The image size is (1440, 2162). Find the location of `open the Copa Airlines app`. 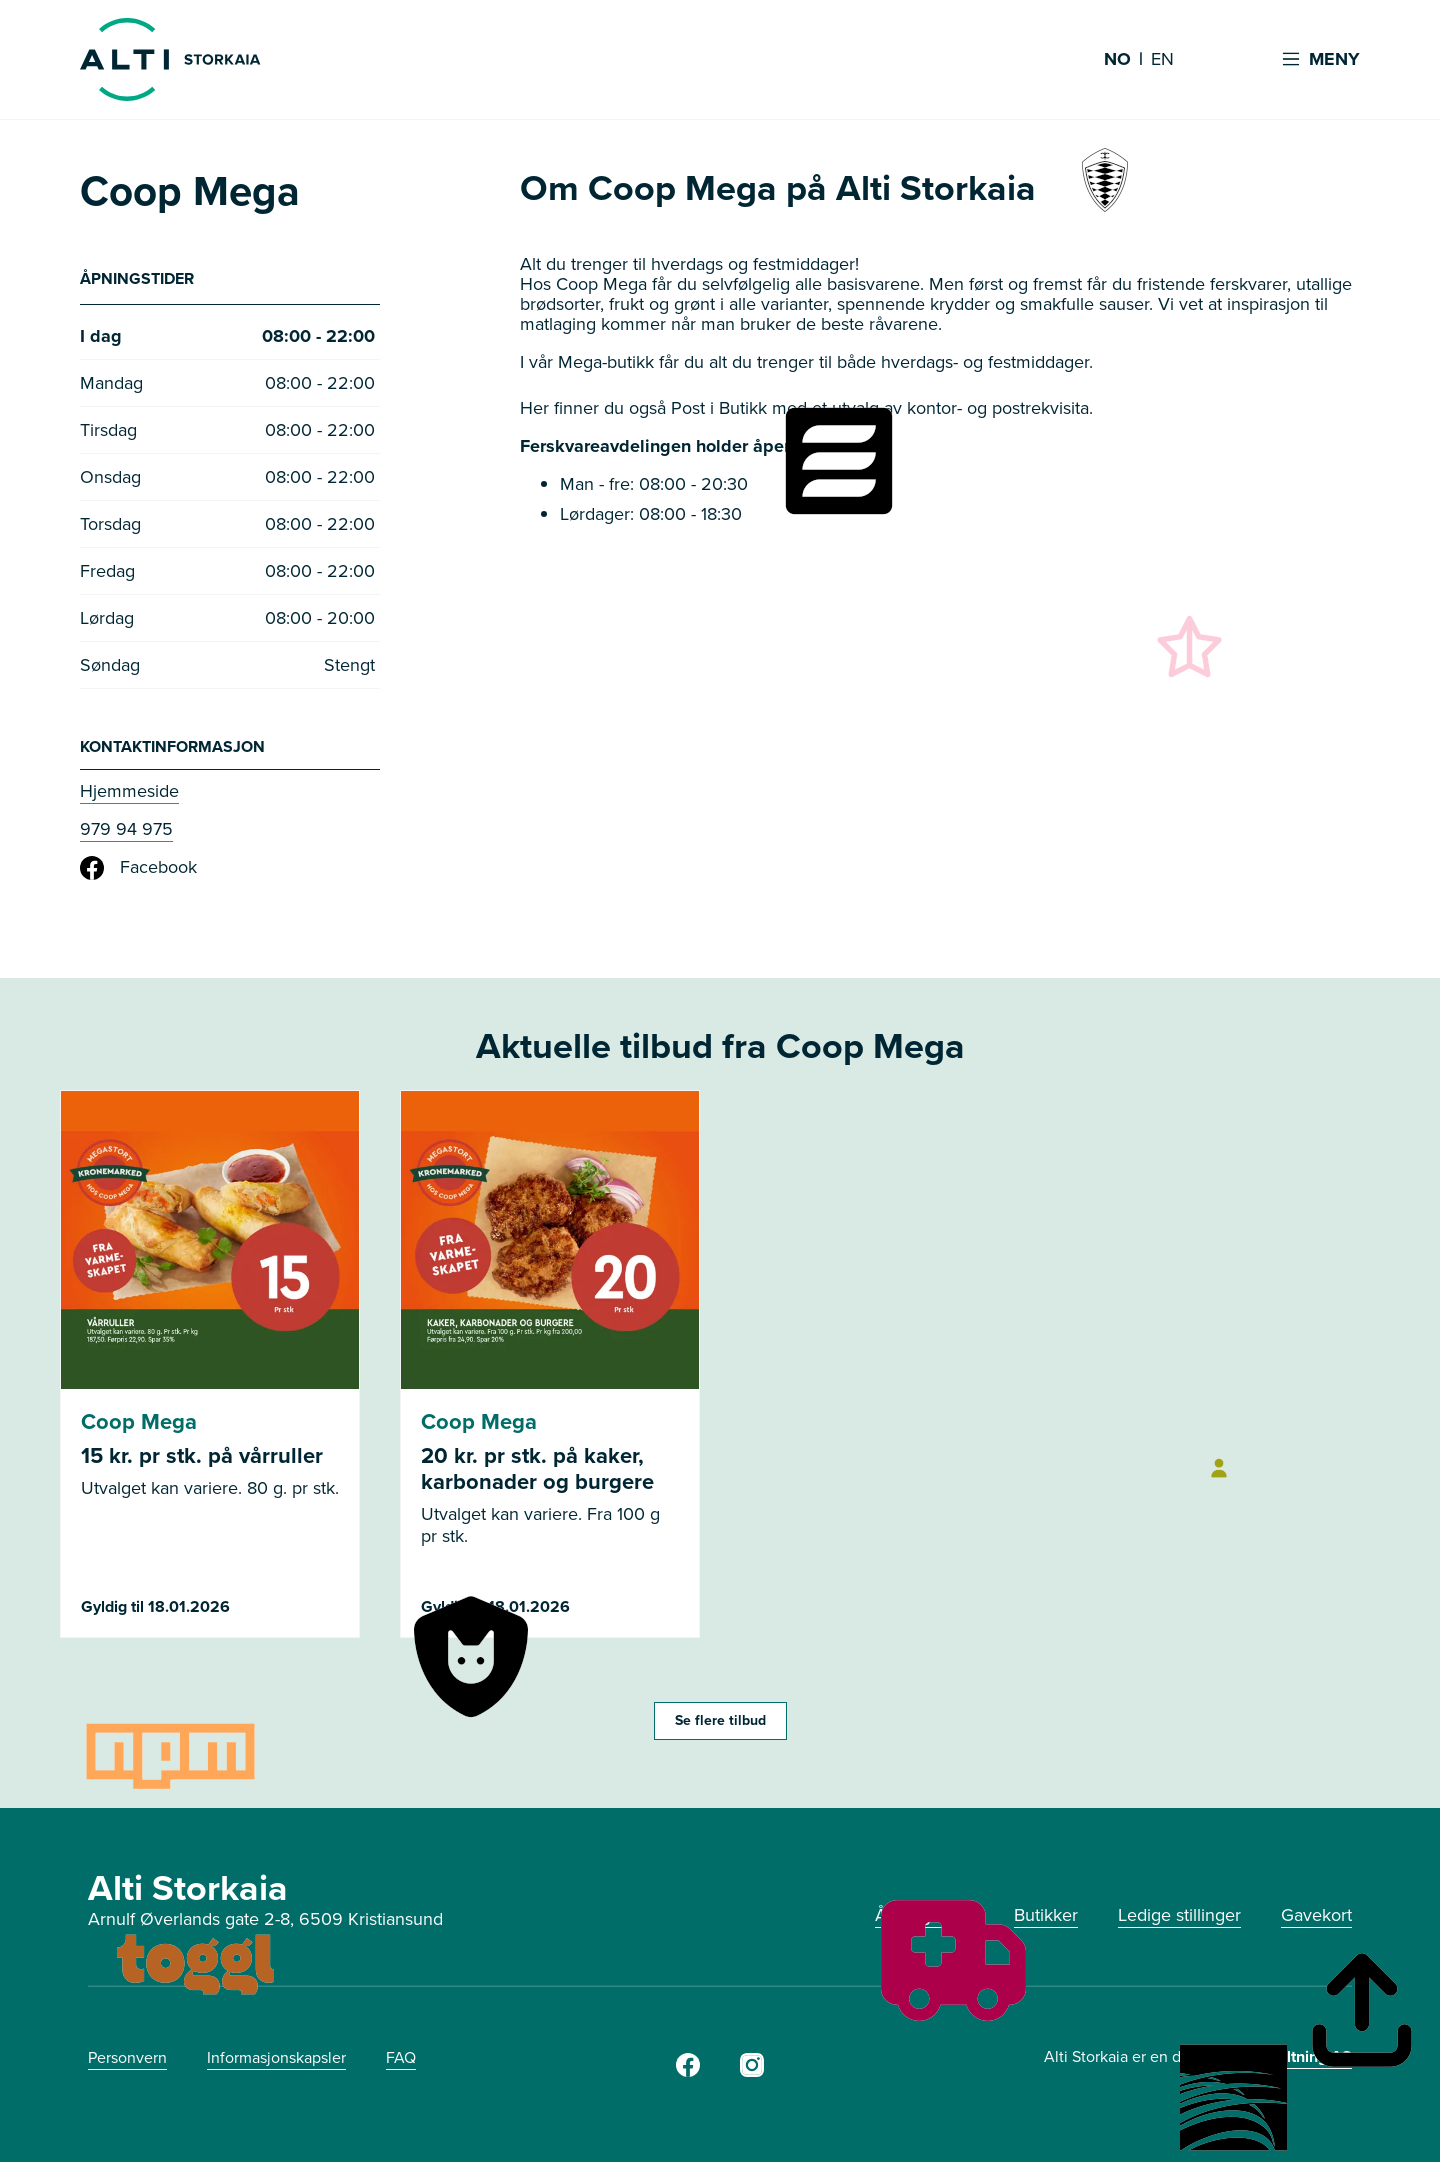

open the Copa Airlines app is located at coordinates (1233, 2097).